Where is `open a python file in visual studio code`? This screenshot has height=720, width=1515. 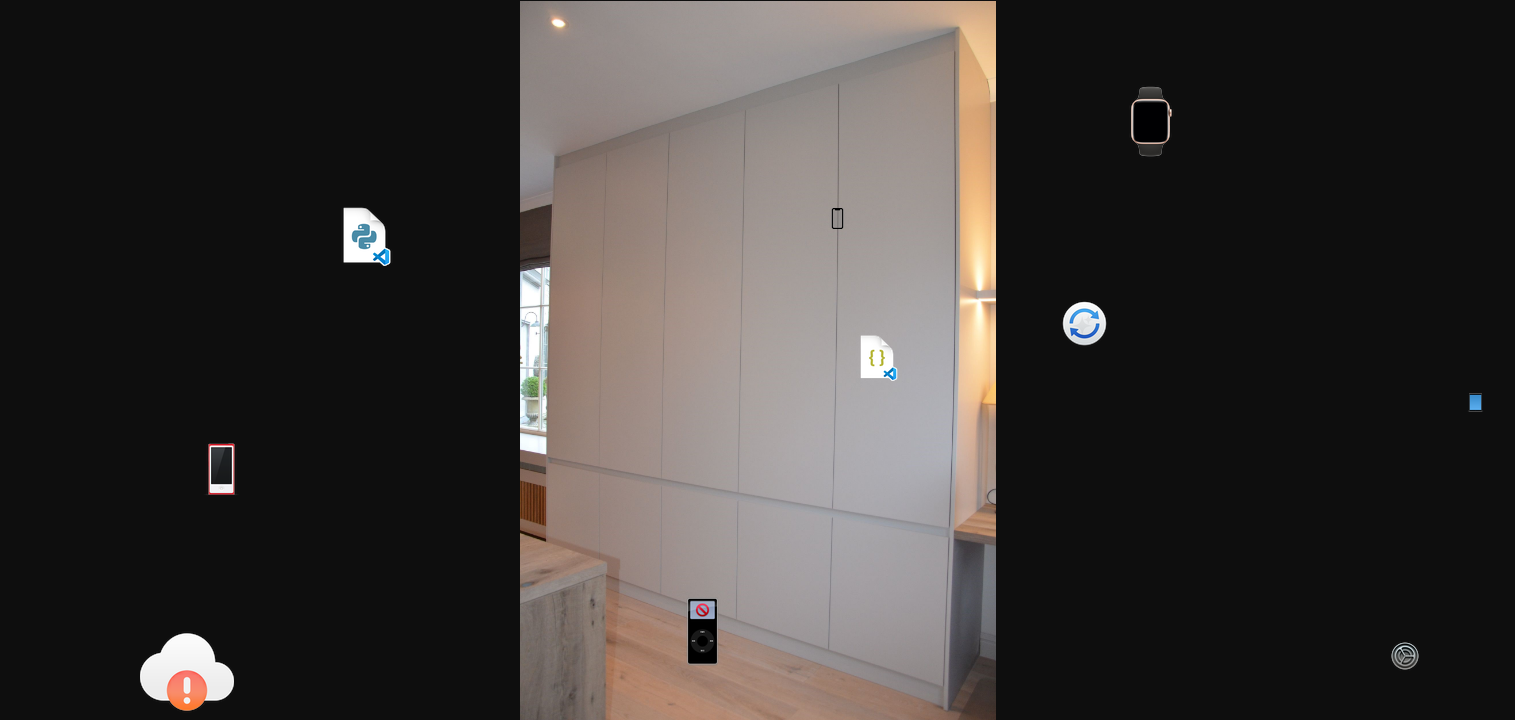
open a python file in visual studio code is located at coordinates (364, 236).